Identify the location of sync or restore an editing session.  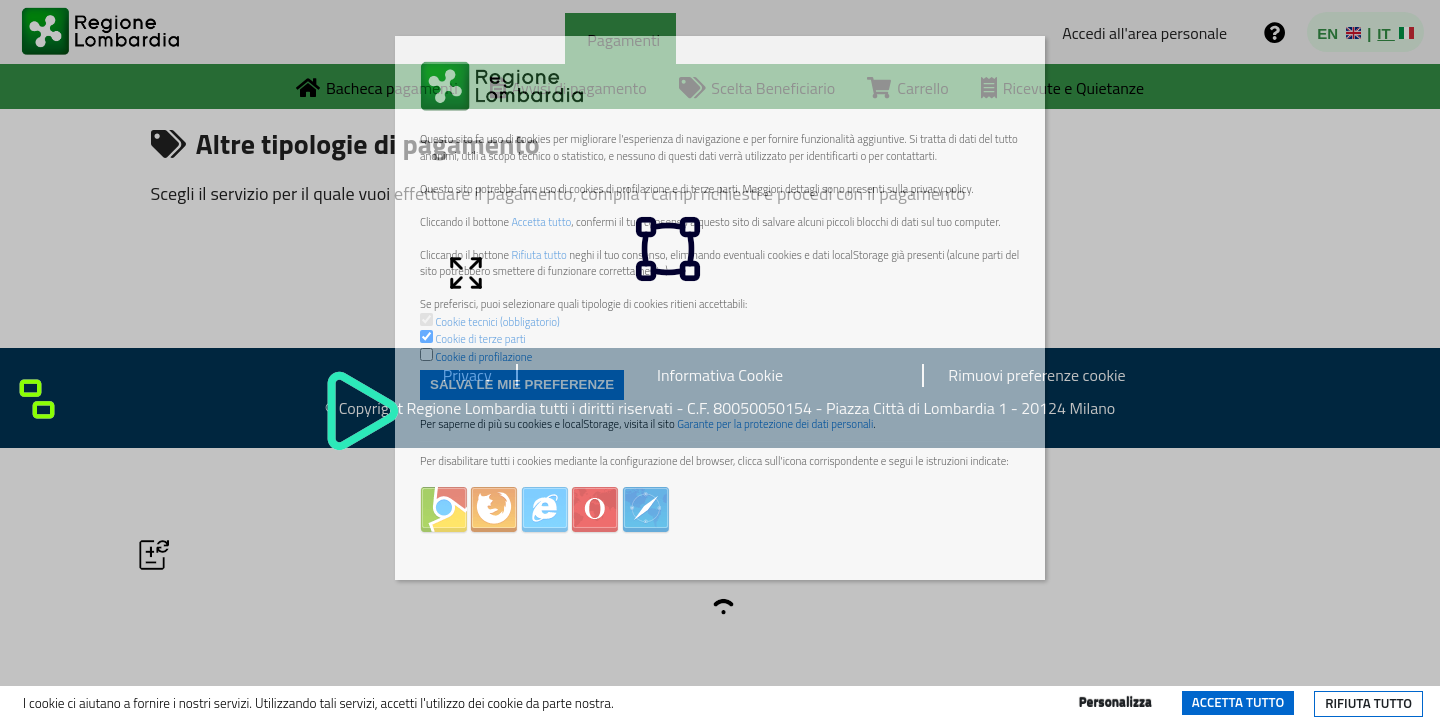
(152, 555).